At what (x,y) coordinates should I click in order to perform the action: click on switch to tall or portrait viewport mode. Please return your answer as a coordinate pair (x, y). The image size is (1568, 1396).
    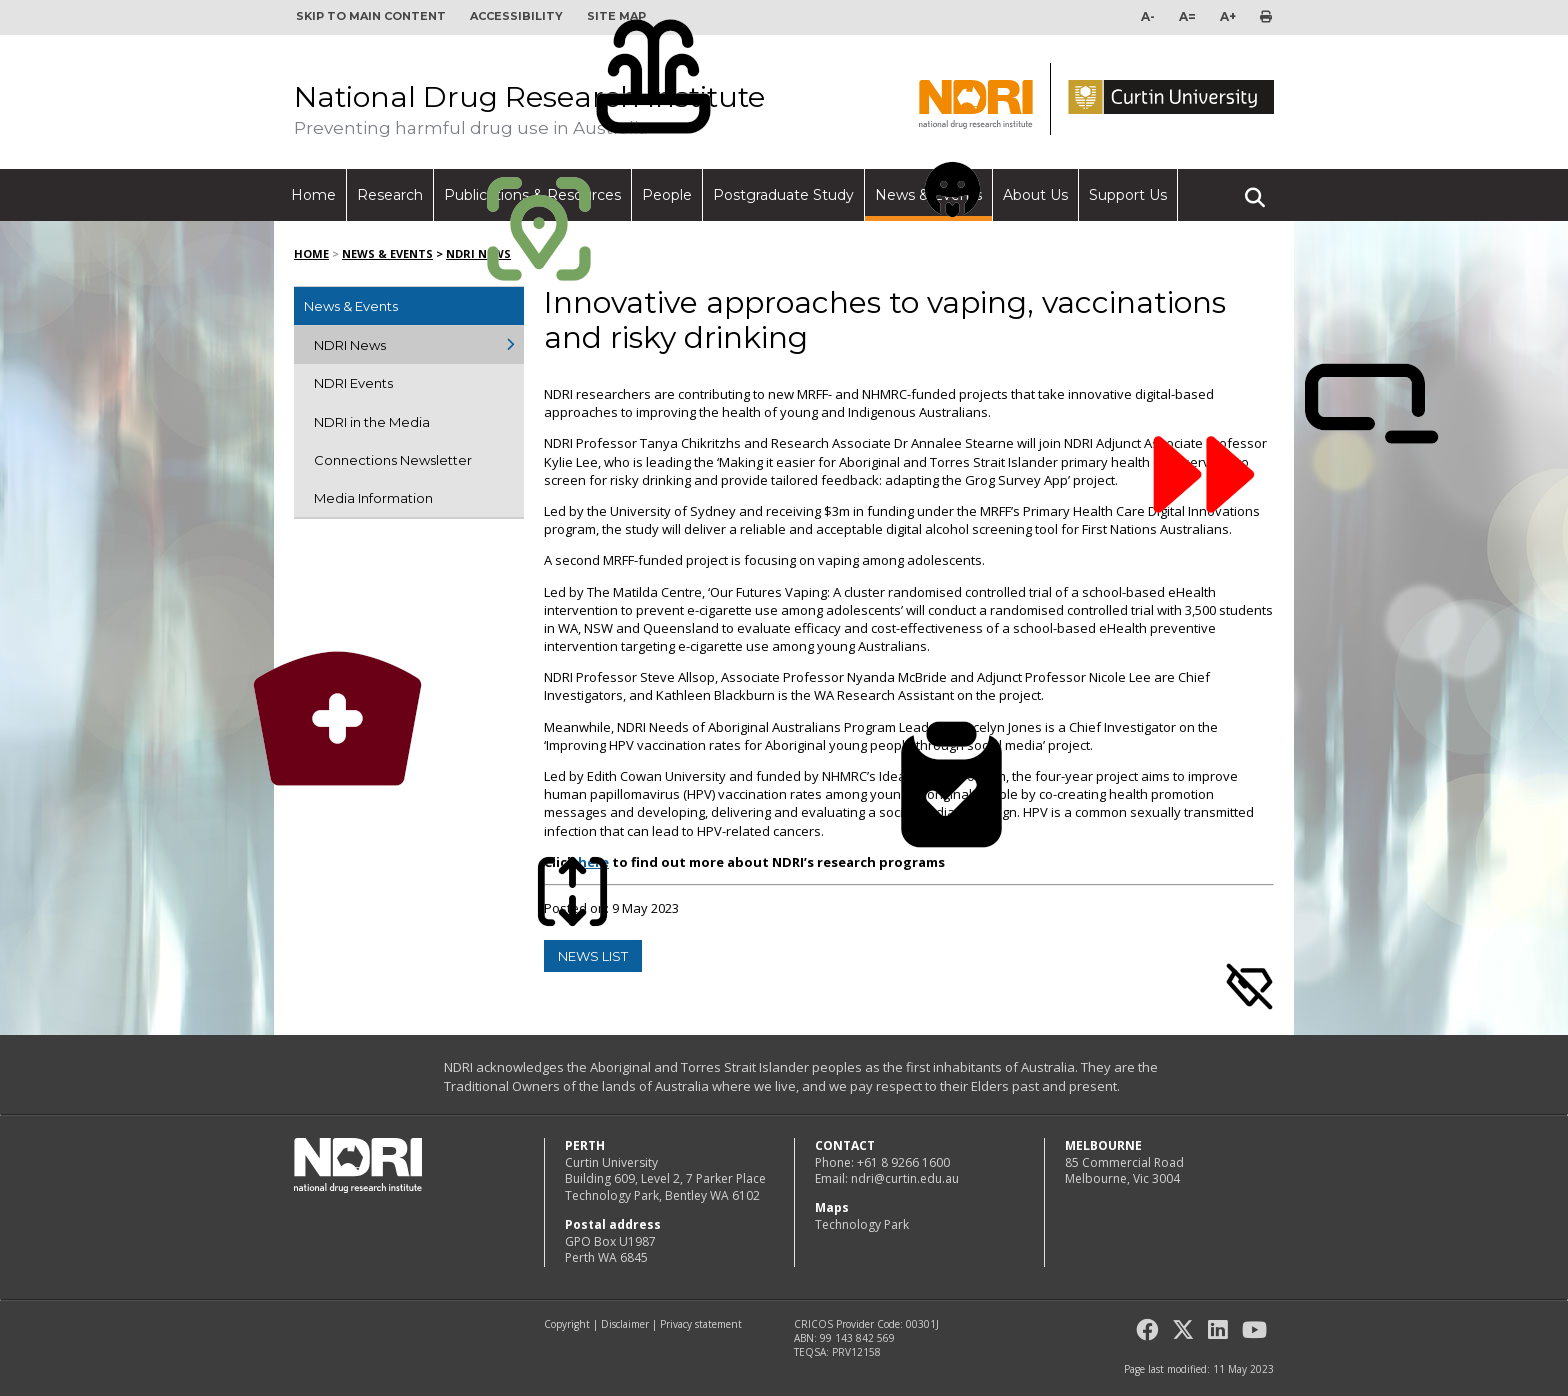
    Looking at the image, I should click on (572, 891).